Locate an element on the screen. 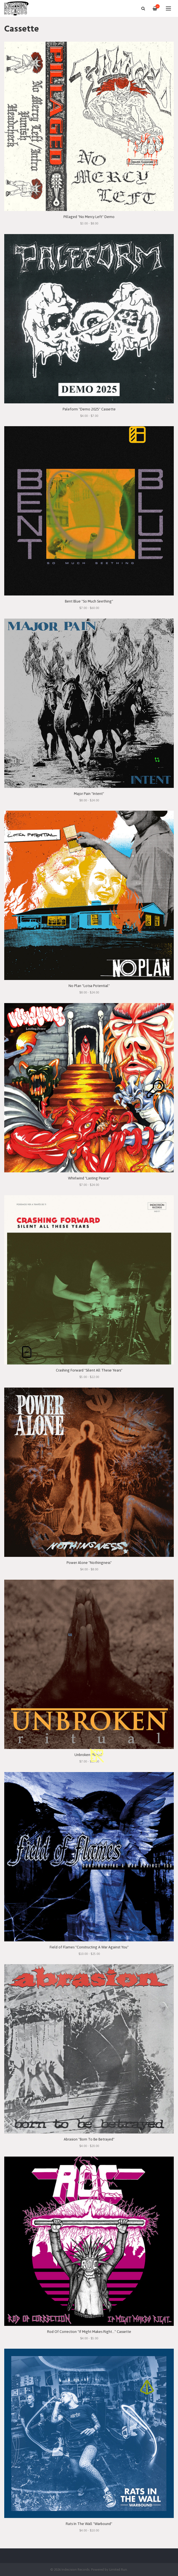  view 3D model or object is located at coordinates (147, 2387).